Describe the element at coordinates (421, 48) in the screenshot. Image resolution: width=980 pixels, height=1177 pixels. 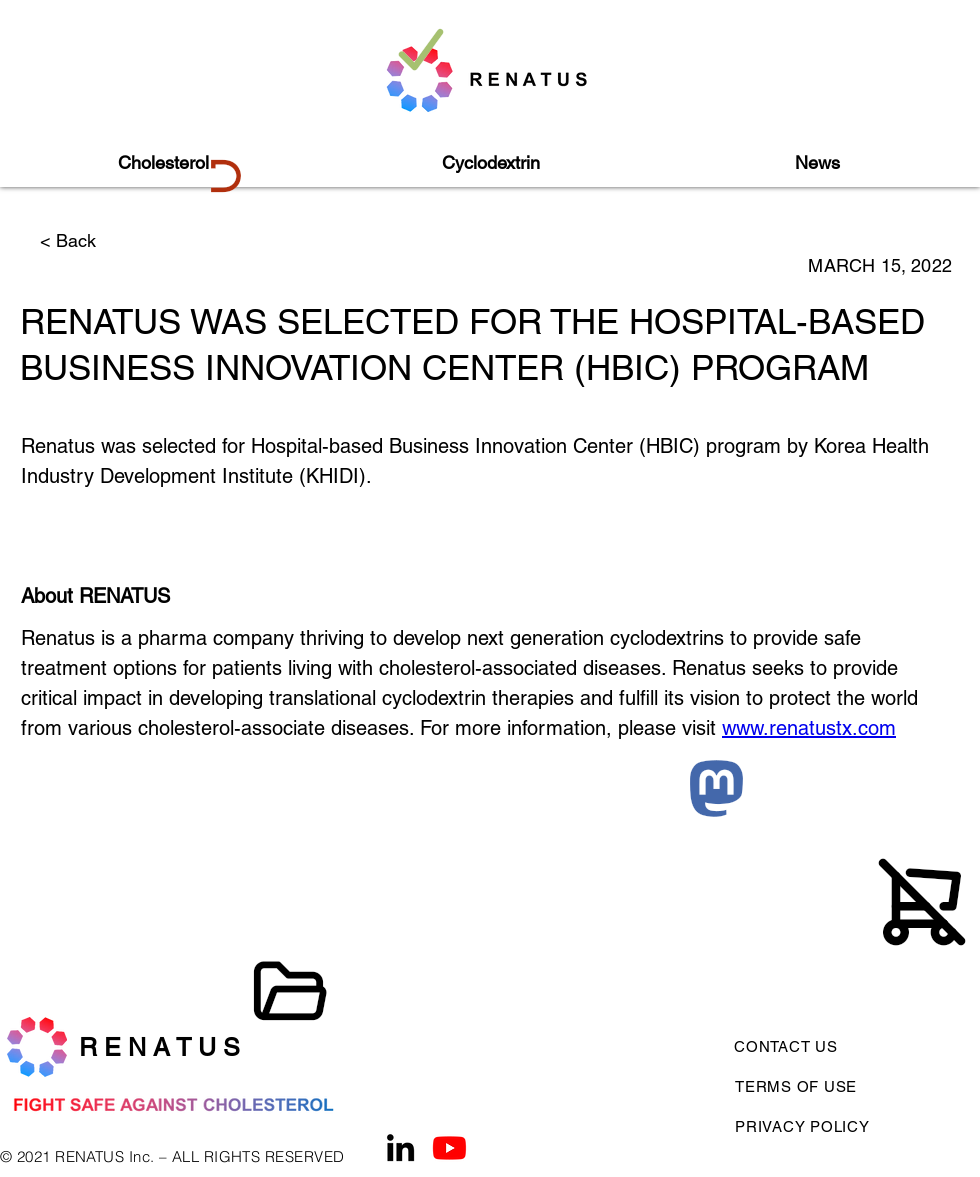
I see `confirms a completed action or task` at that location.